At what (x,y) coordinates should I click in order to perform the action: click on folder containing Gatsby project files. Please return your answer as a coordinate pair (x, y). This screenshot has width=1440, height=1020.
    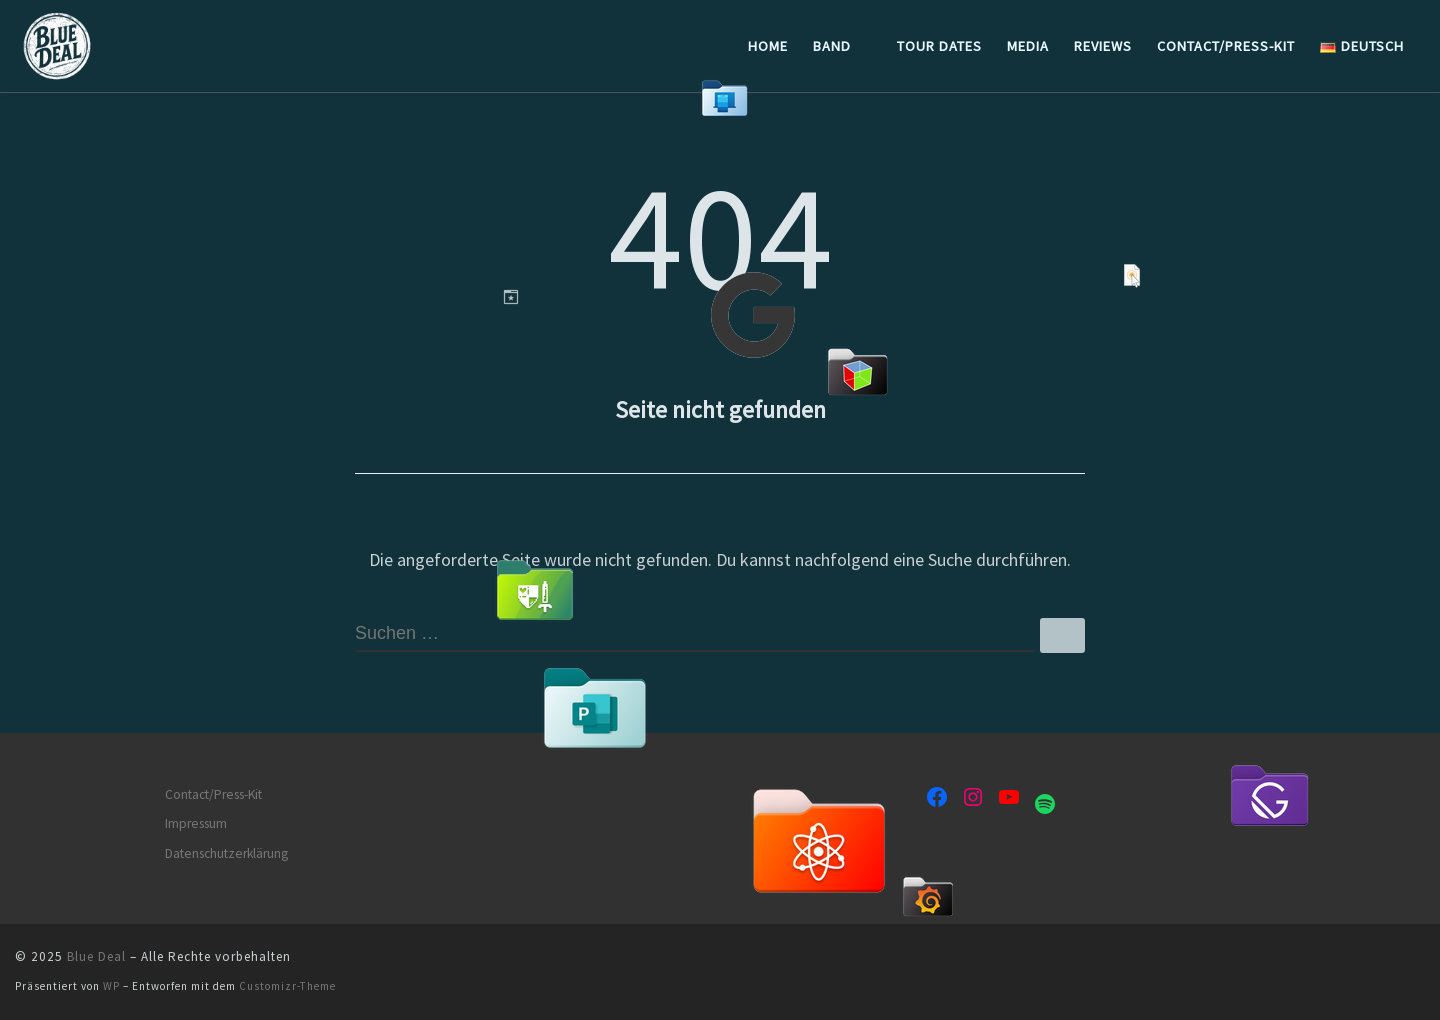
    Looking at the image, I should click on (1269, 797).